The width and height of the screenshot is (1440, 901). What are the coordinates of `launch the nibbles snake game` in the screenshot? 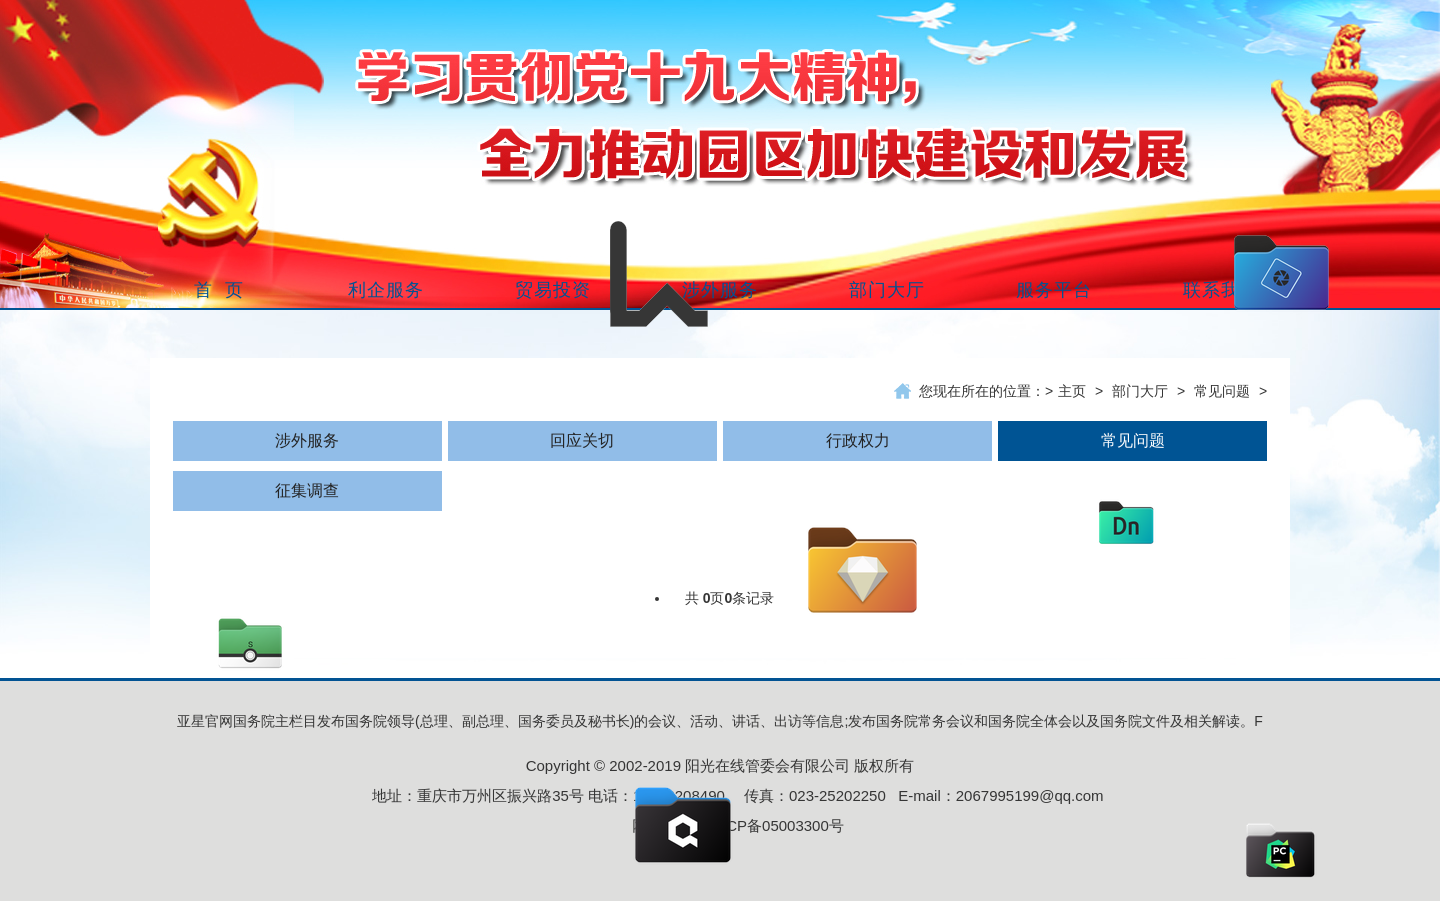 It's located at (659, 278).